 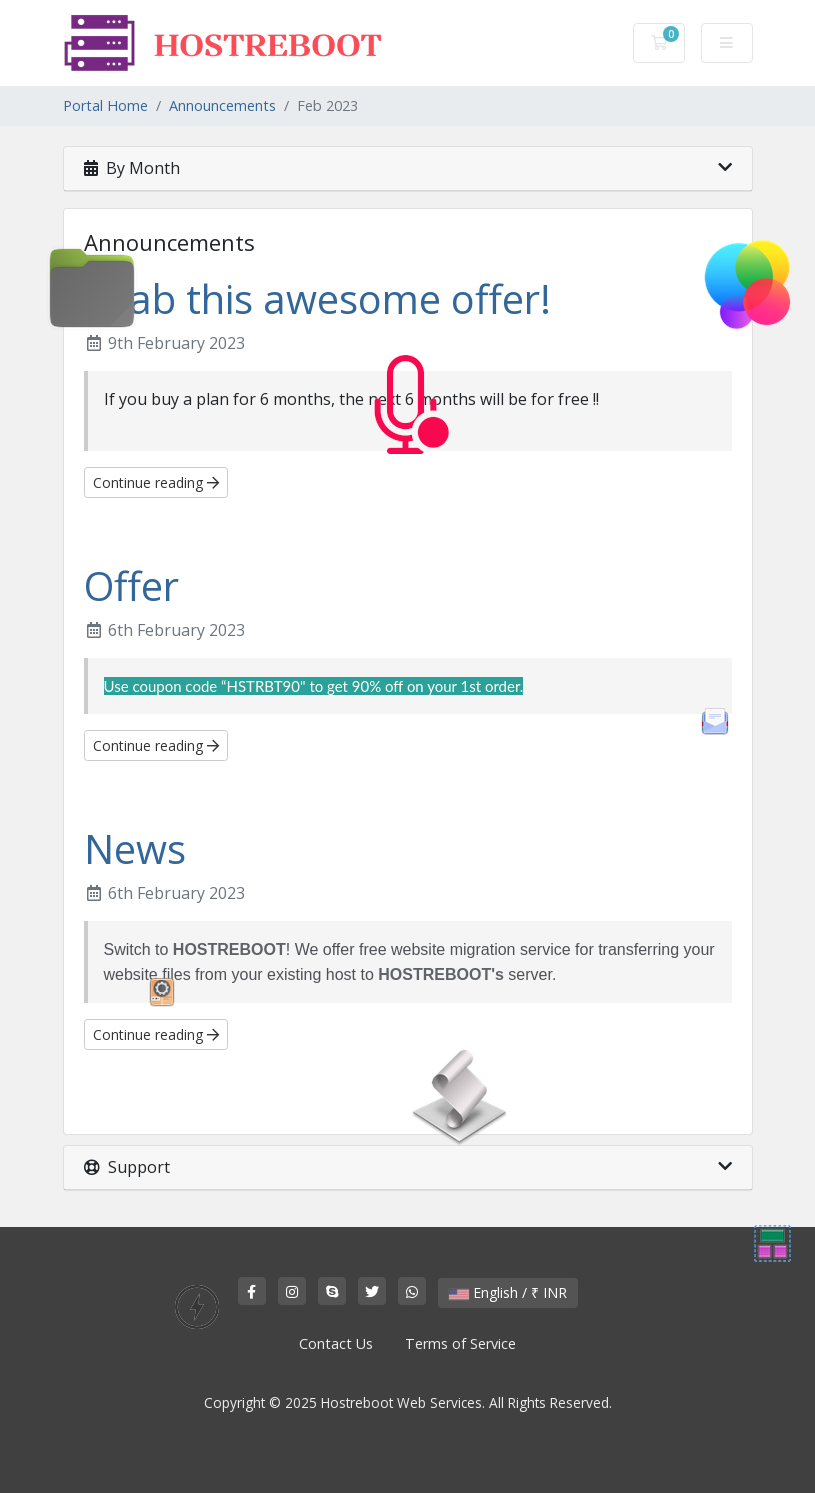 What do you see at coordinates (747, 284) in the screenshot?
I see `open Game Center app` at bounding box center [747, 284].